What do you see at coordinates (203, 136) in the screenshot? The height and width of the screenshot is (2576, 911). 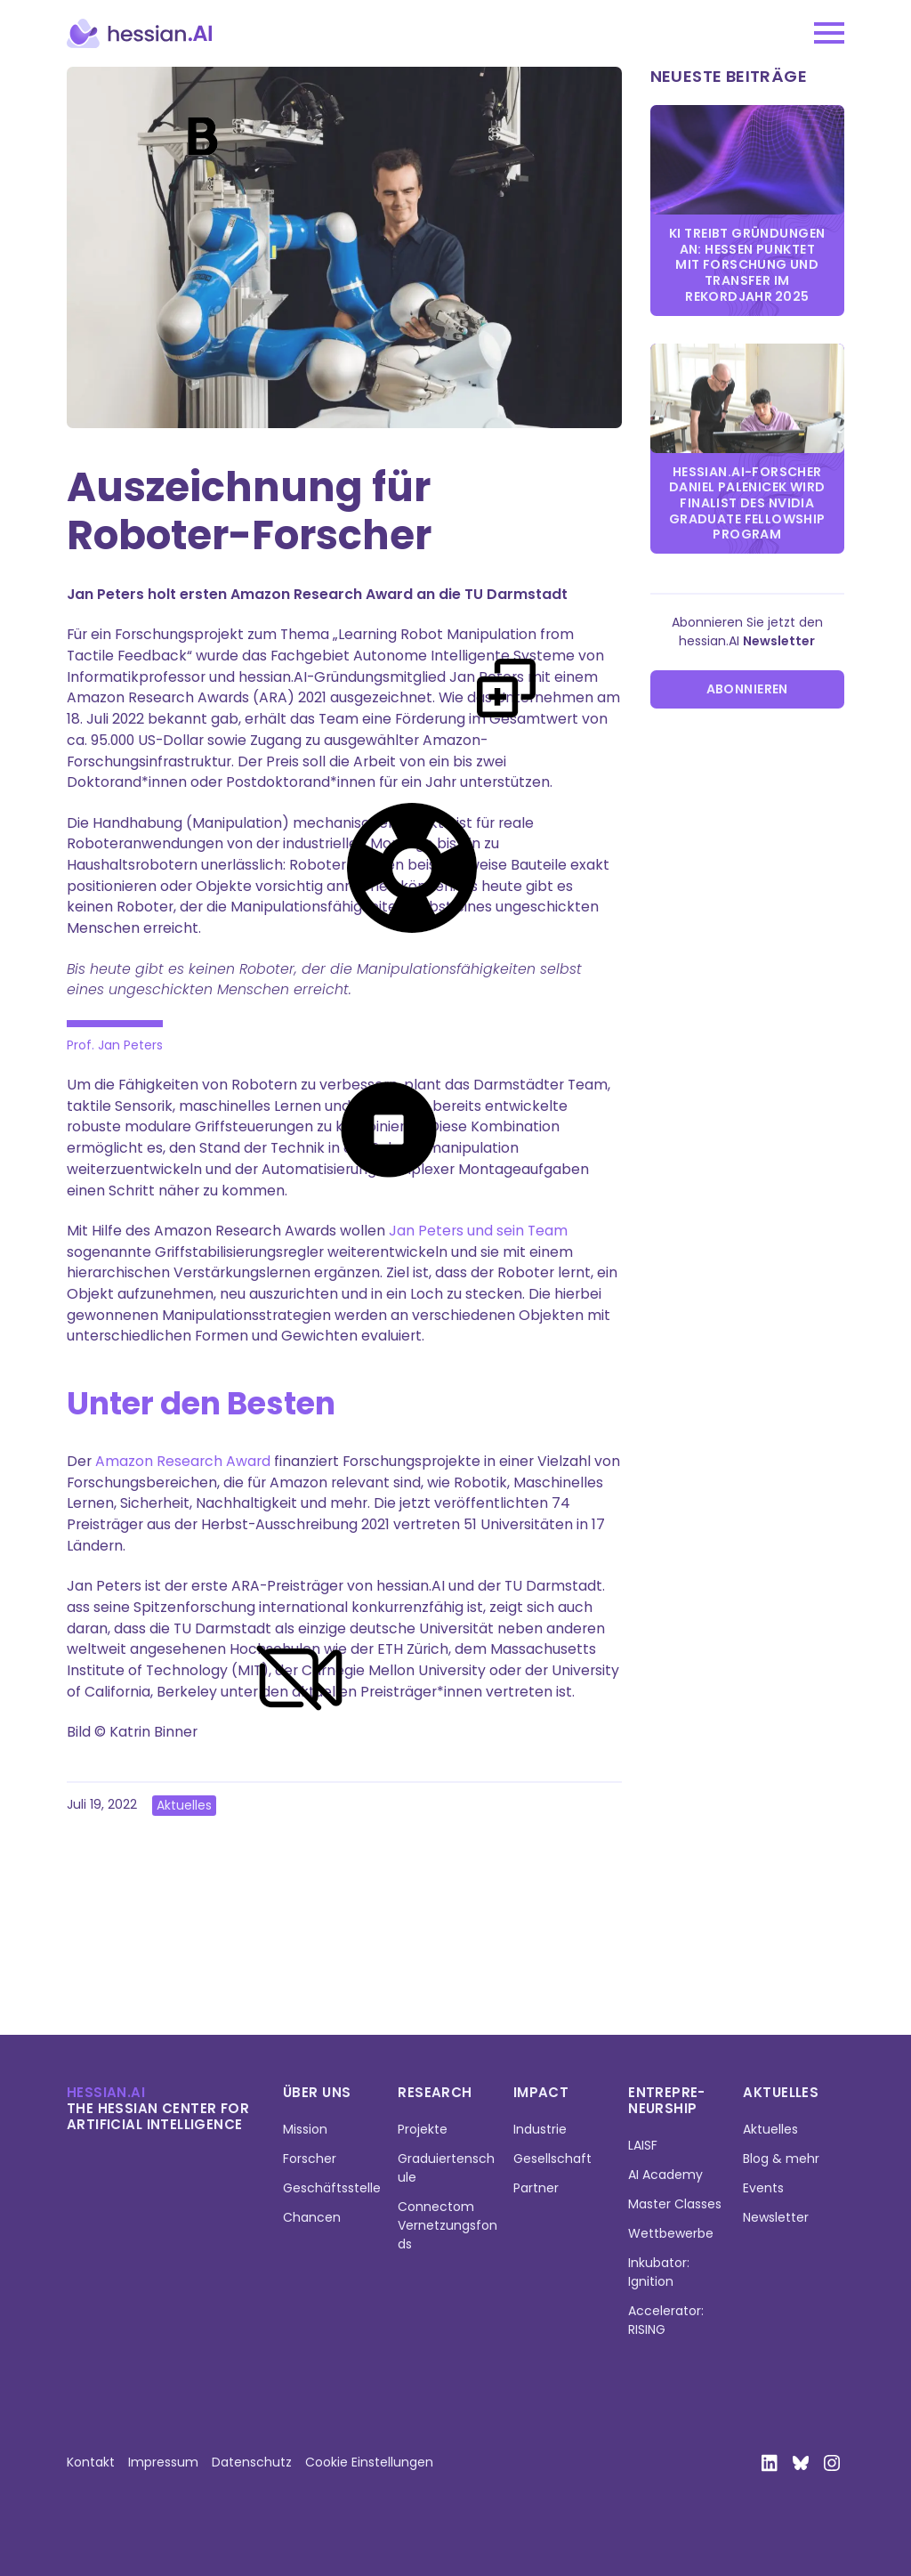 I see `apply bold formatting to selected text` at bounding box center [203, 136].